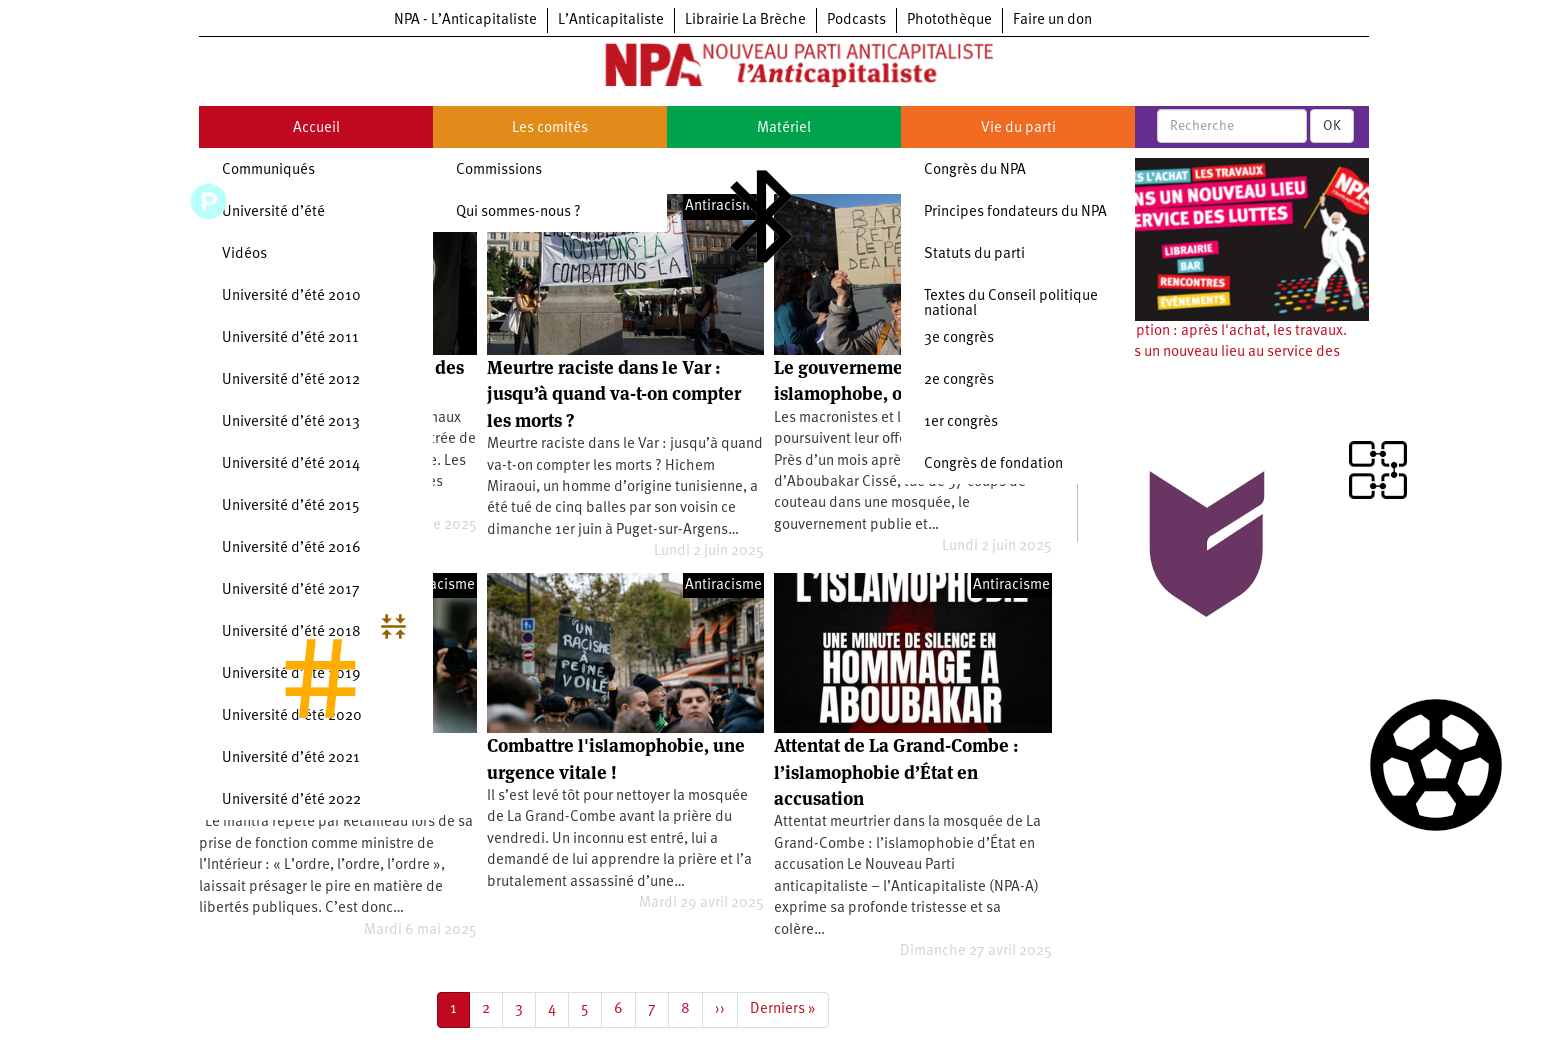  I want to click on add a hashtag or tag to content, so click(320, 678).